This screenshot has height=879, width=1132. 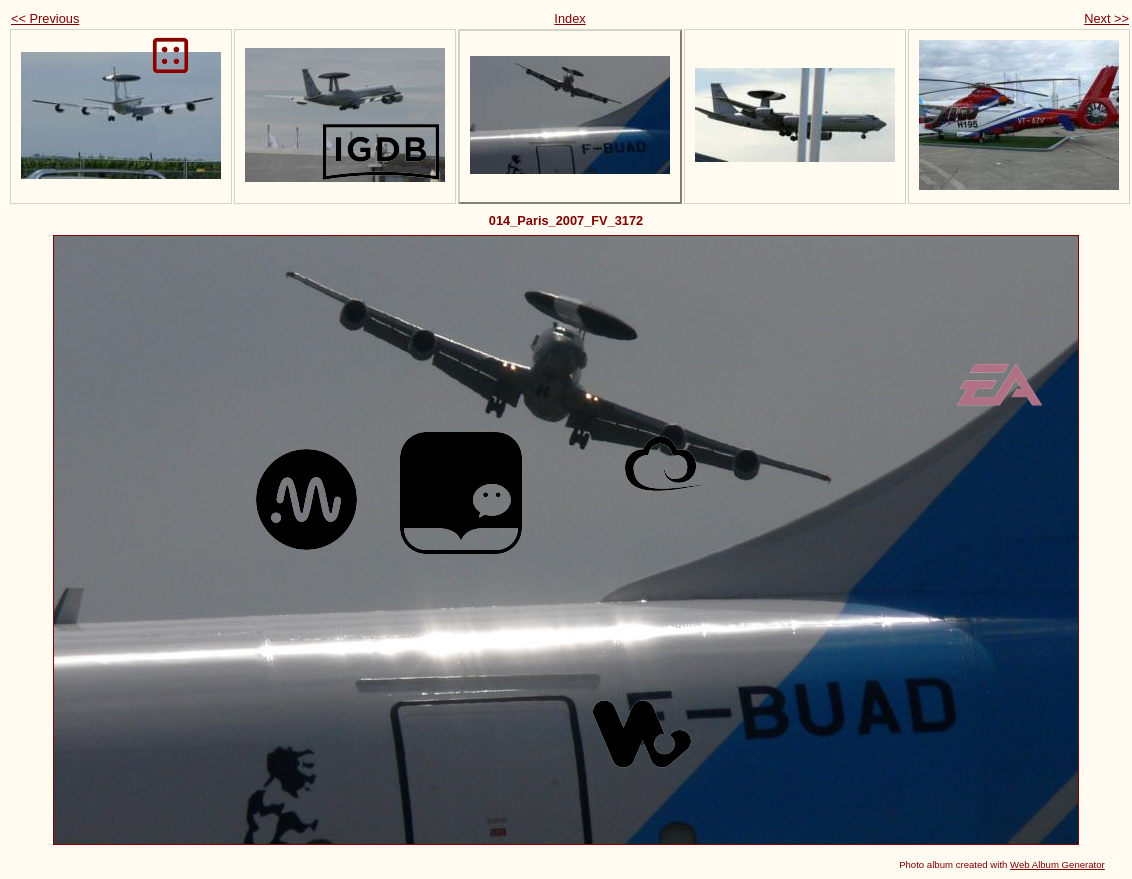 I want to click on ethers.js library branding or documentation link, so click(x=668, y=463).